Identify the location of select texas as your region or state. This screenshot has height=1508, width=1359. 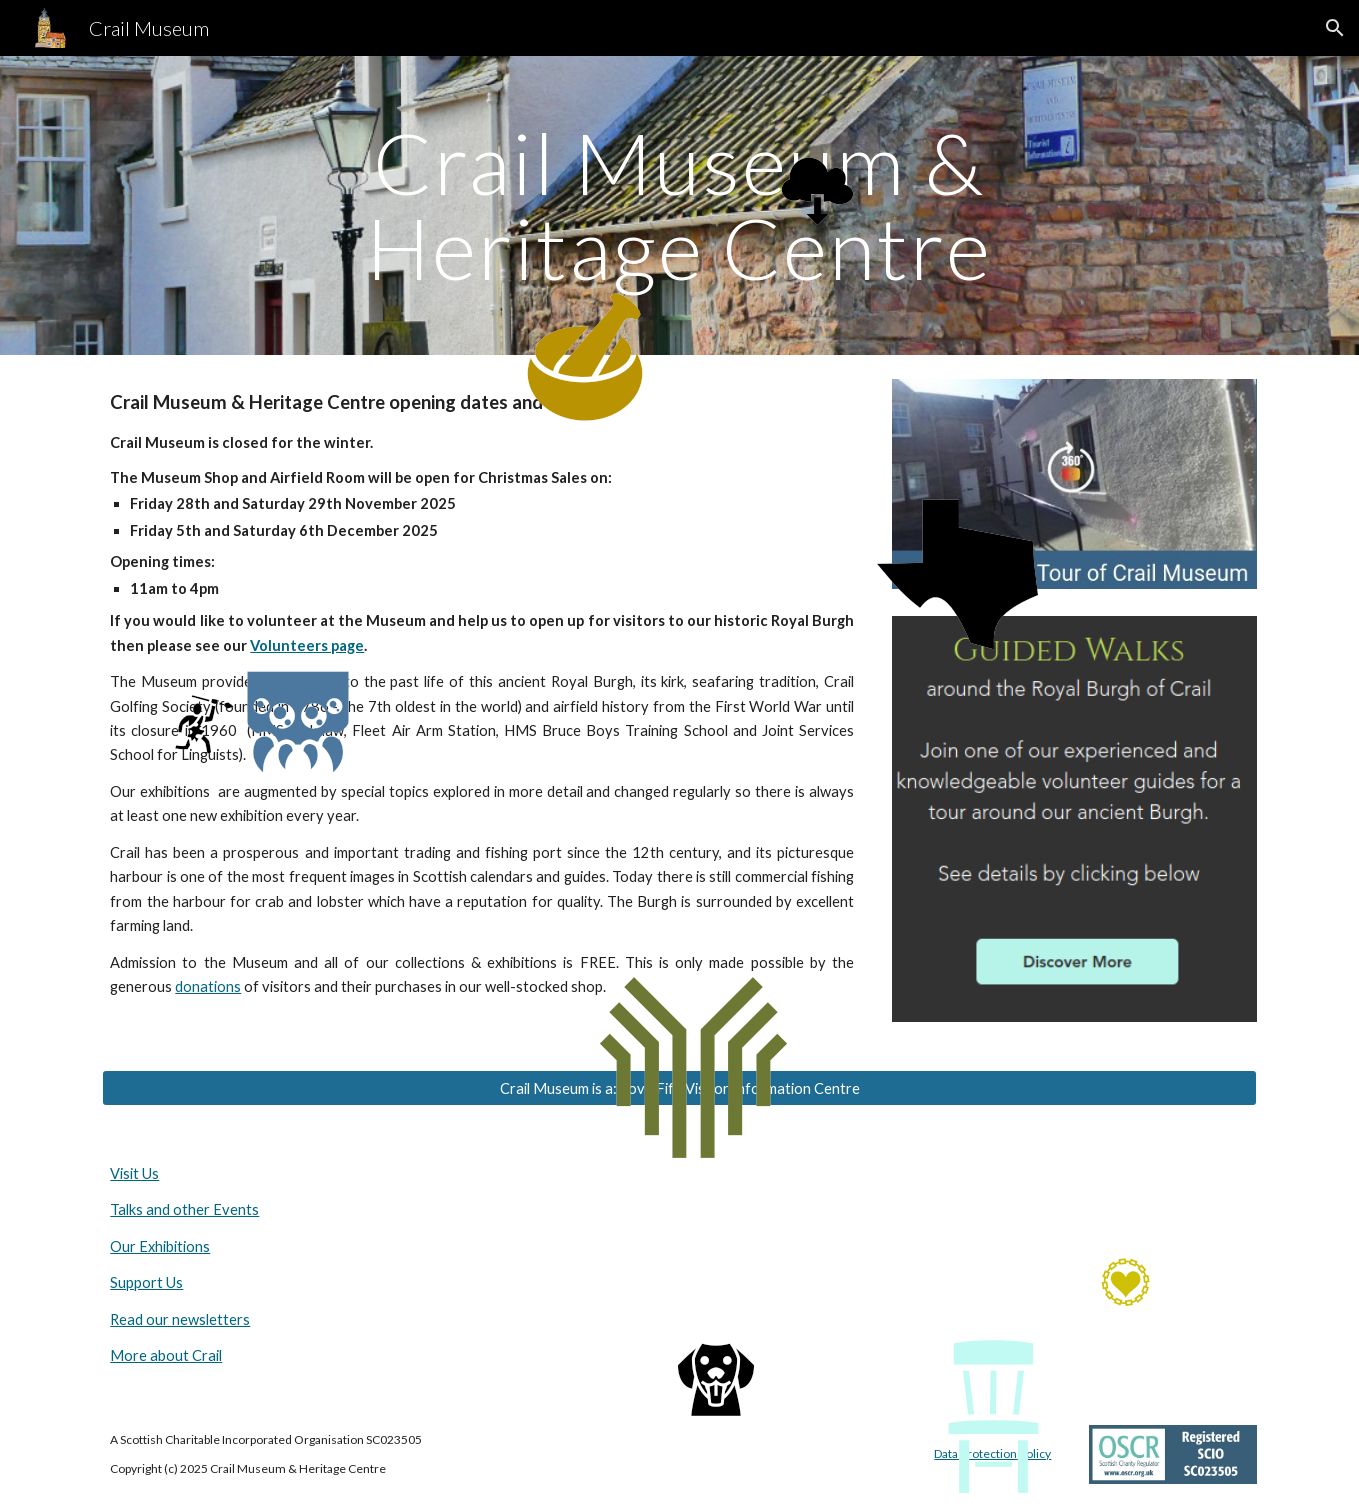
(957, 574).